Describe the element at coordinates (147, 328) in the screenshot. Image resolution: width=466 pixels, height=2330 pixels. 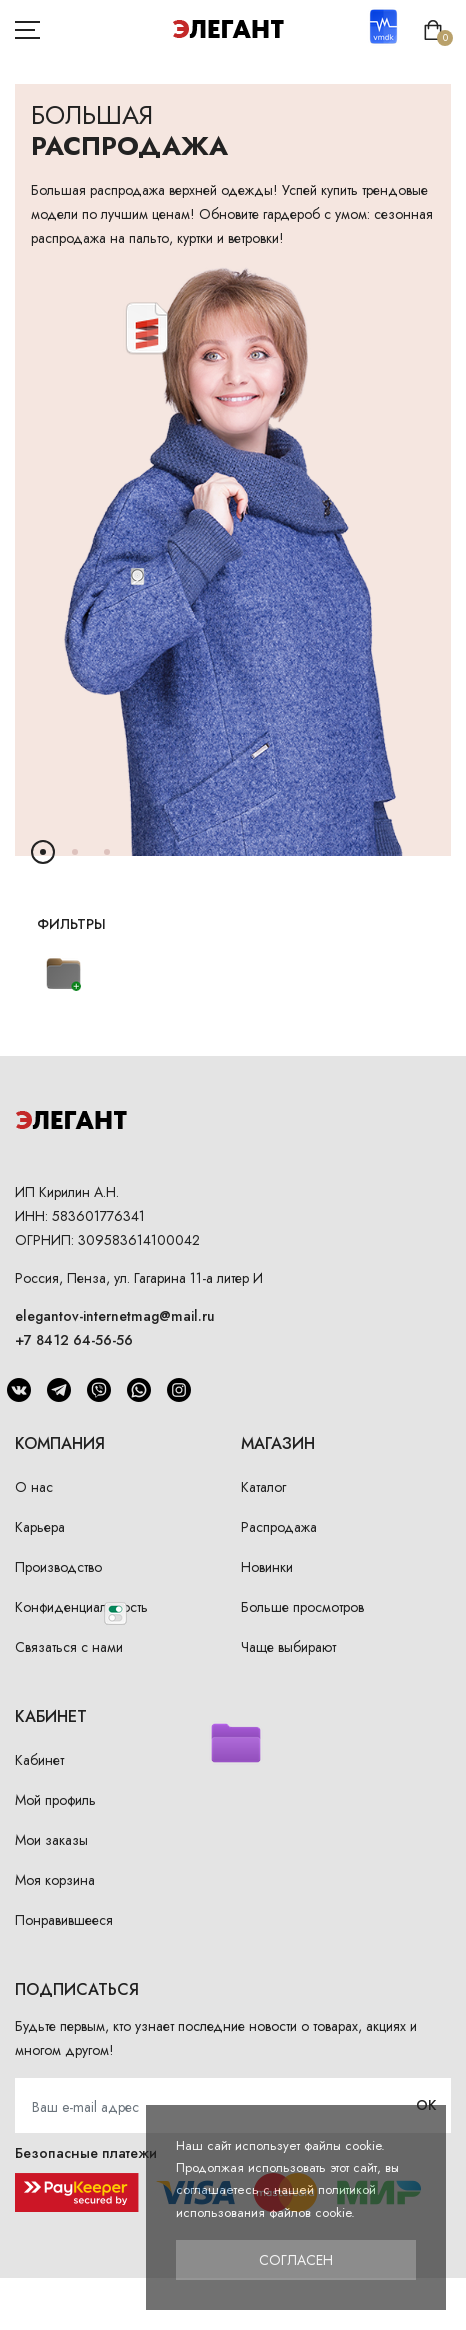
I see `a scala programming language source file` at that location.